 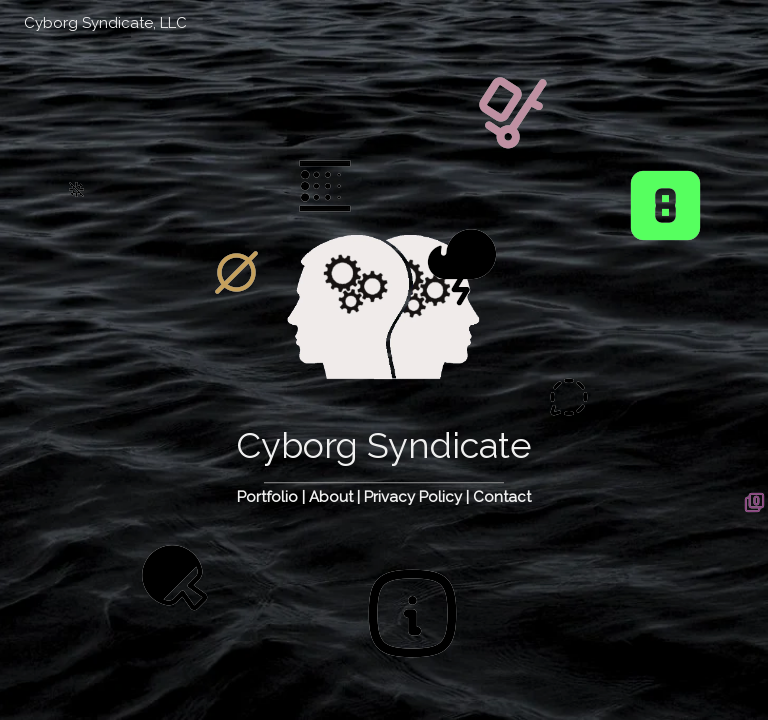 I want to click on apply linear blur effect to image, so click(x=325, y=186).